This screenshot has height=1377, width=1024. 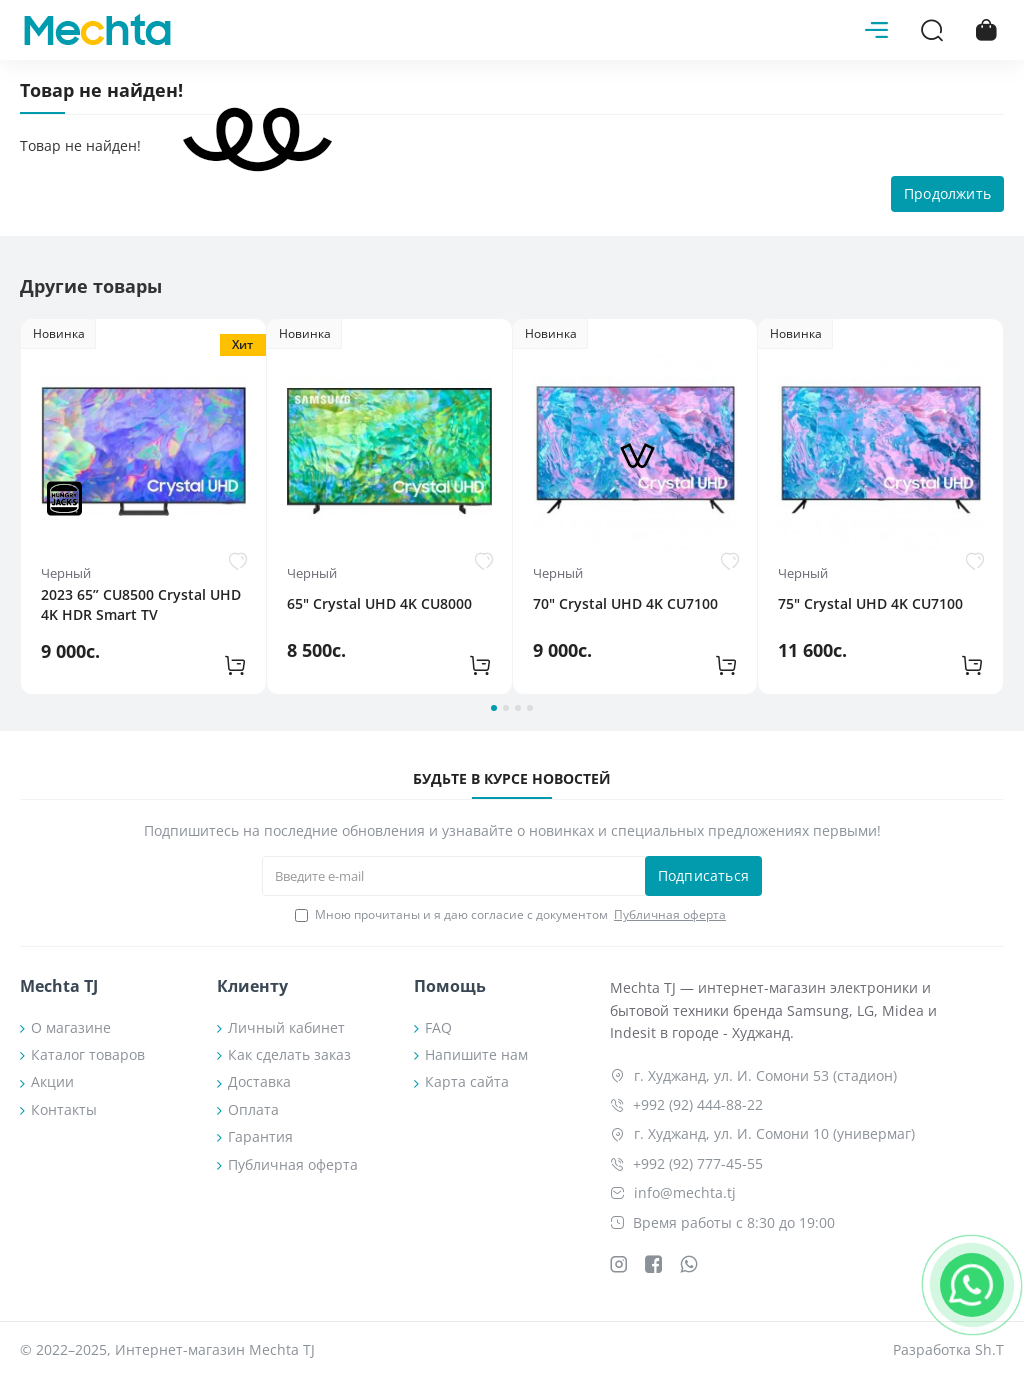 What do you see at coordinates (637, 455) in the screenshot?
I see `link or sign in to viva wallet payment services` at bounding box center [637, 455].